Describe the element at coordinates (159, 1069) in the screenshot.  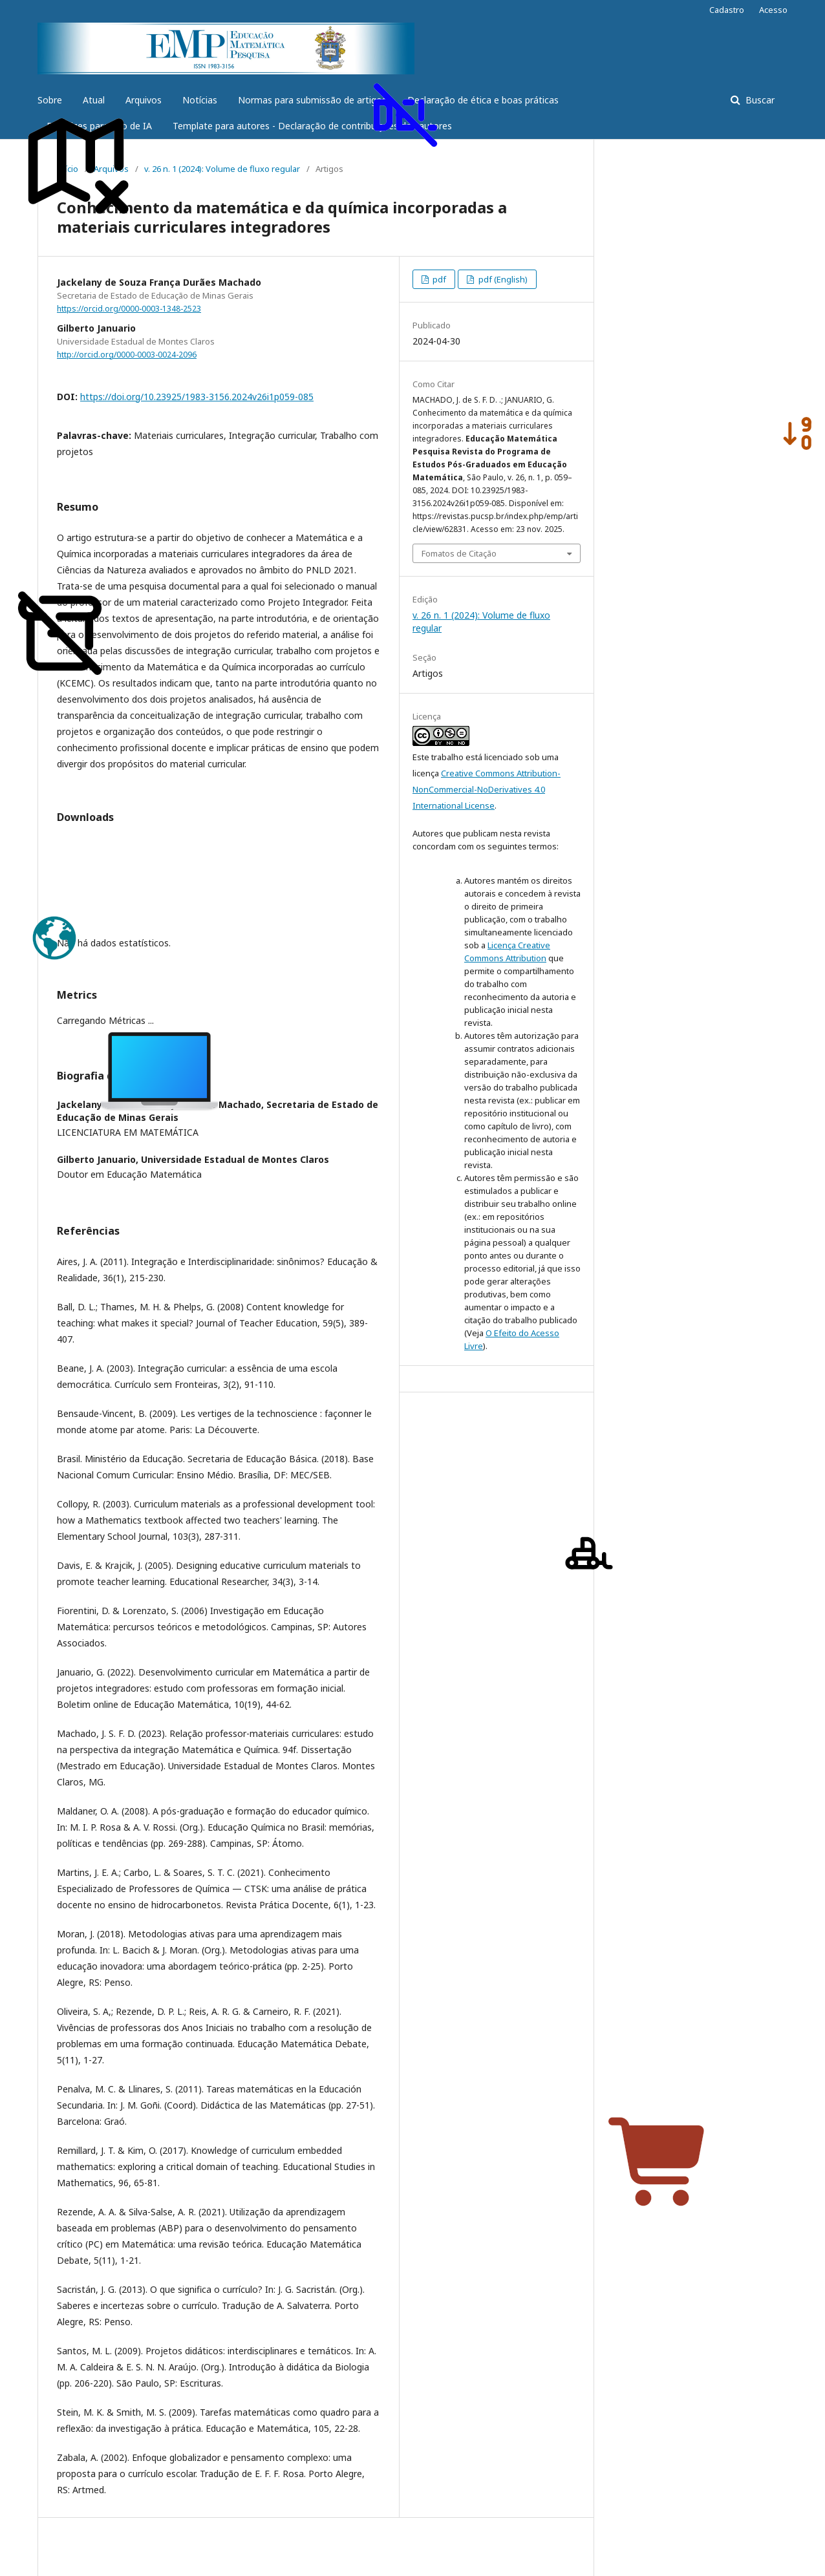
I see `laptop or portable computer device` at that location.